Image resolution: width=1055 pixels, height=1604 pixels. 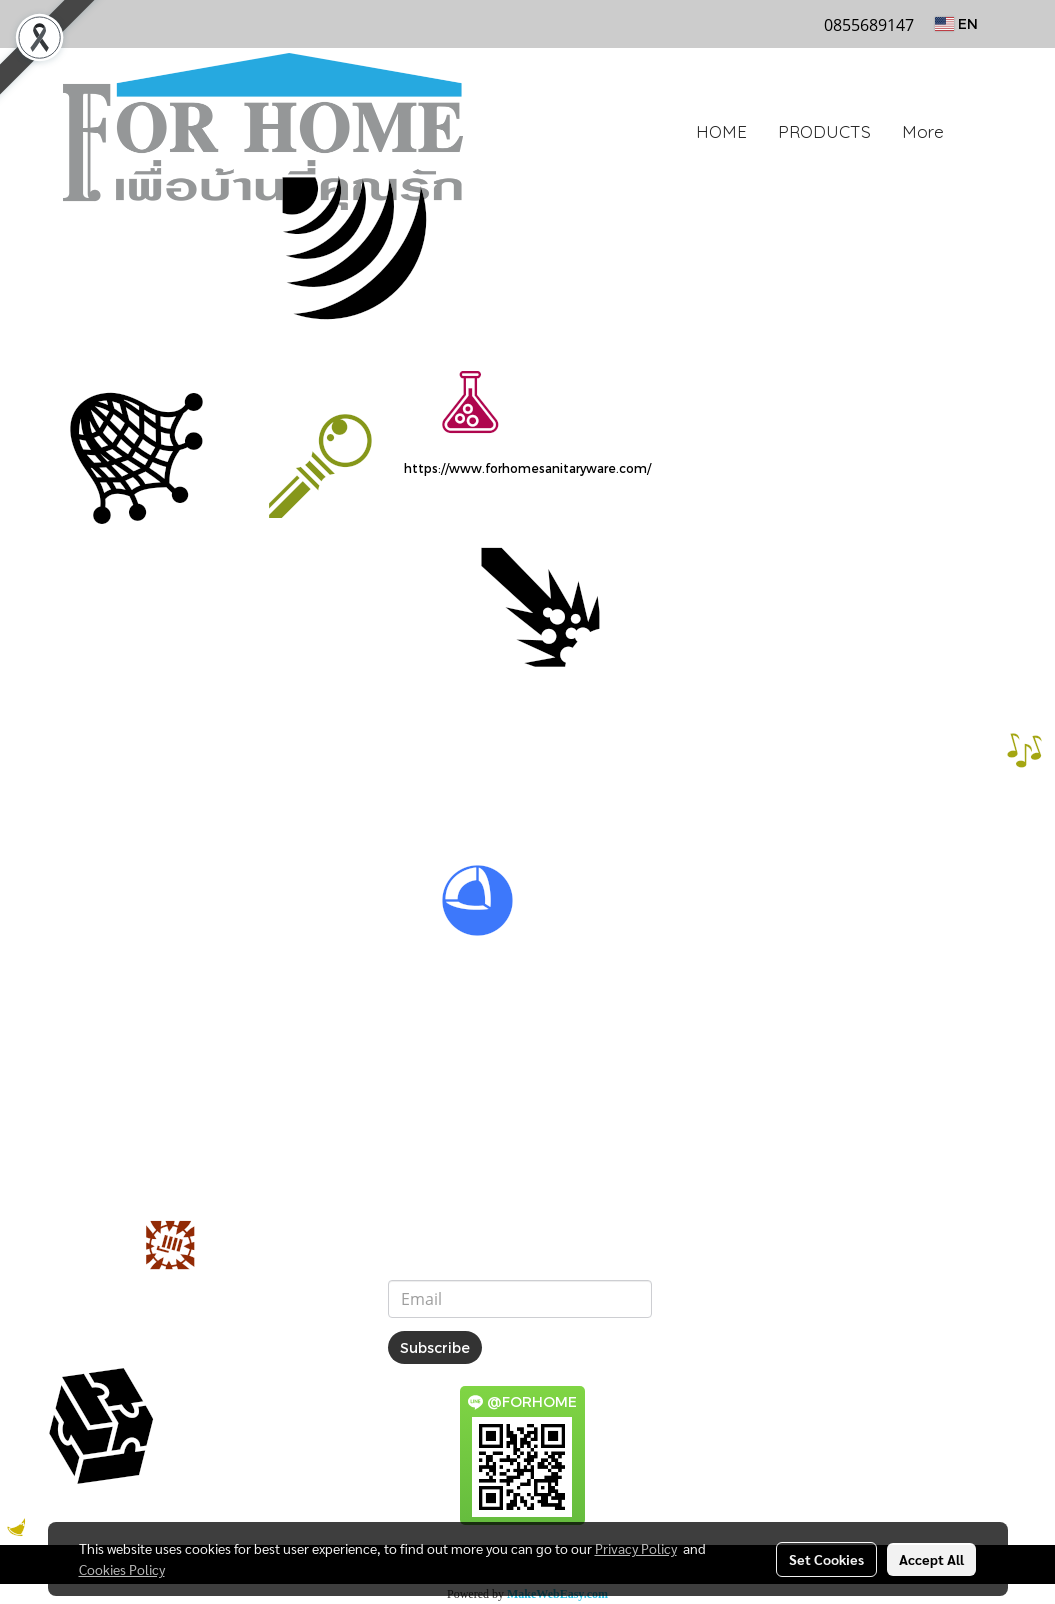 I want to click on fishing net tool or equipment in a game, so click(x=137, y=459).